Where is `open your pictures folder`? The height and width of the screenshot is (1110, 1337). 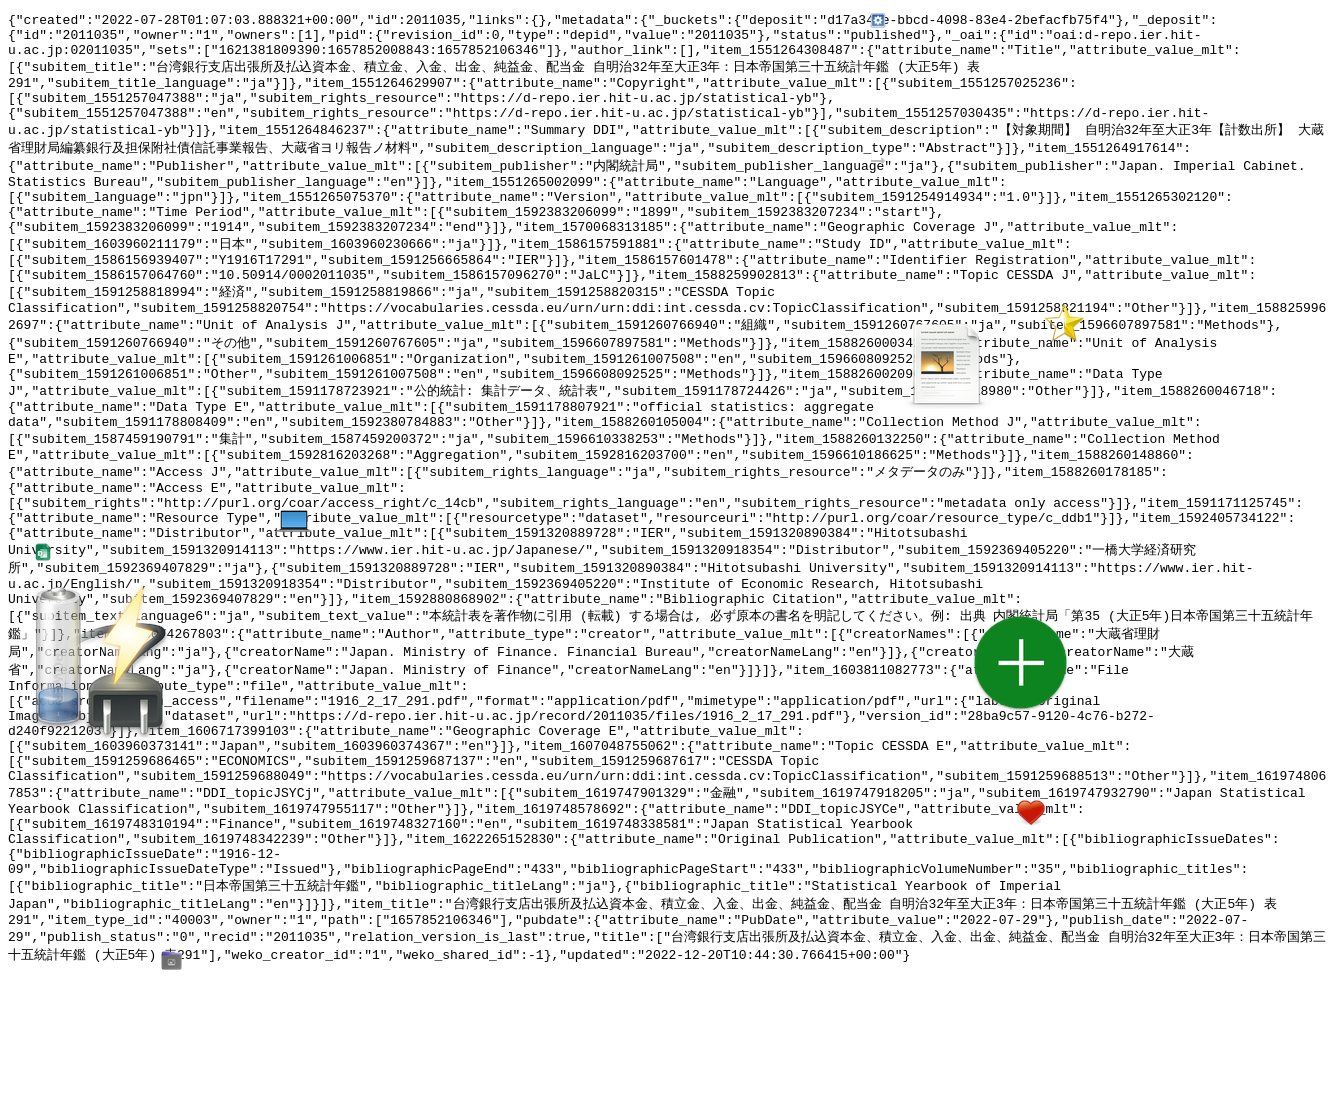 open your pictures folder is located at coordinates (171, 960).